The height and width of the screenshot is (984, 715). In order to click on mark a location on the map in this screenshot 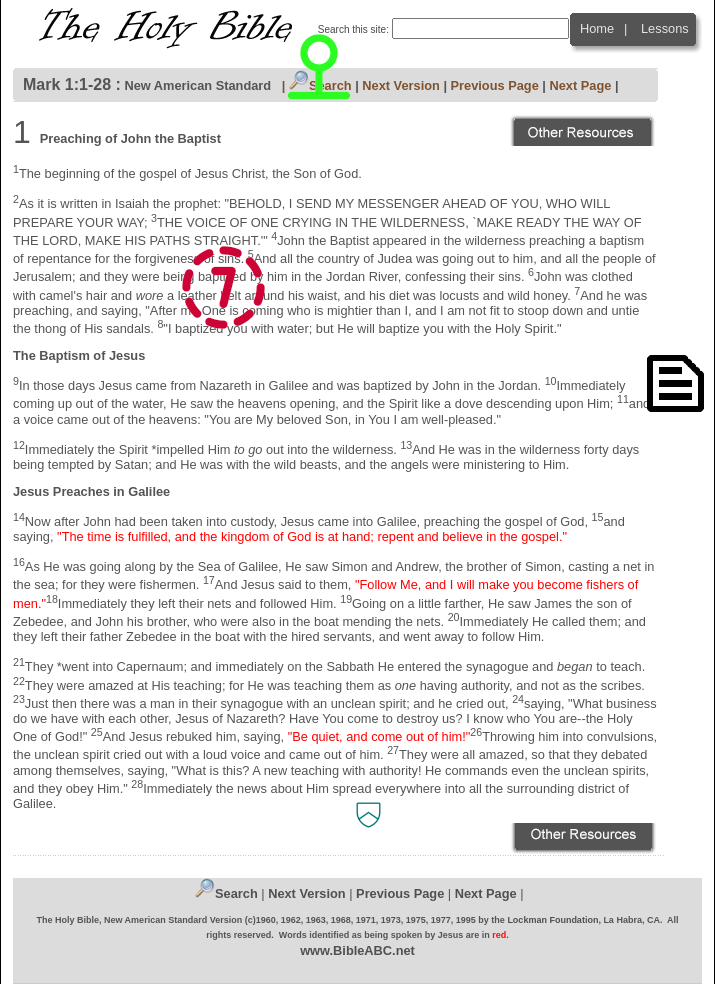, I will do `click(319, 68)`.